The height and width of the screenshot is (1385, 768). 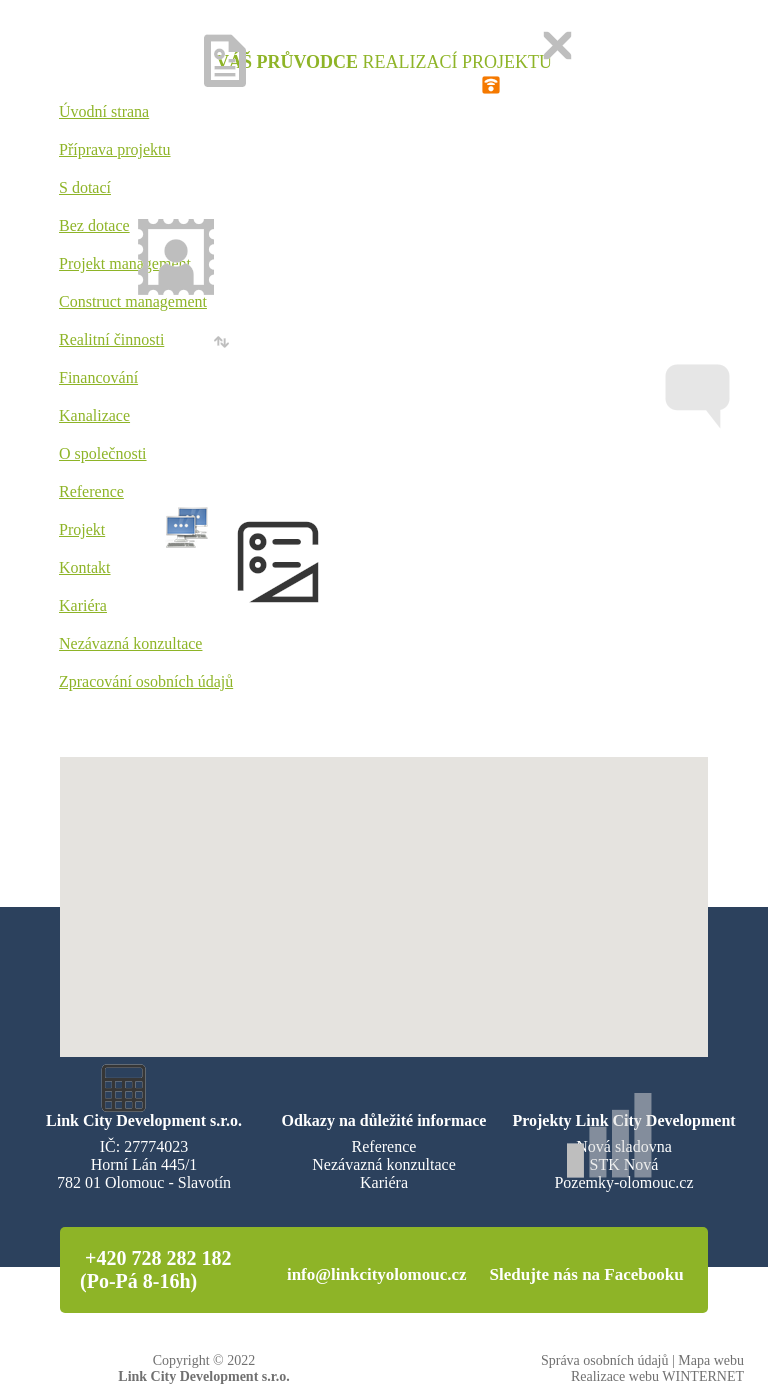 What do you see at coordinates (697, 396) in the screenshot?
I see `indicates user is available to chat` at bounding box center [697, 396].